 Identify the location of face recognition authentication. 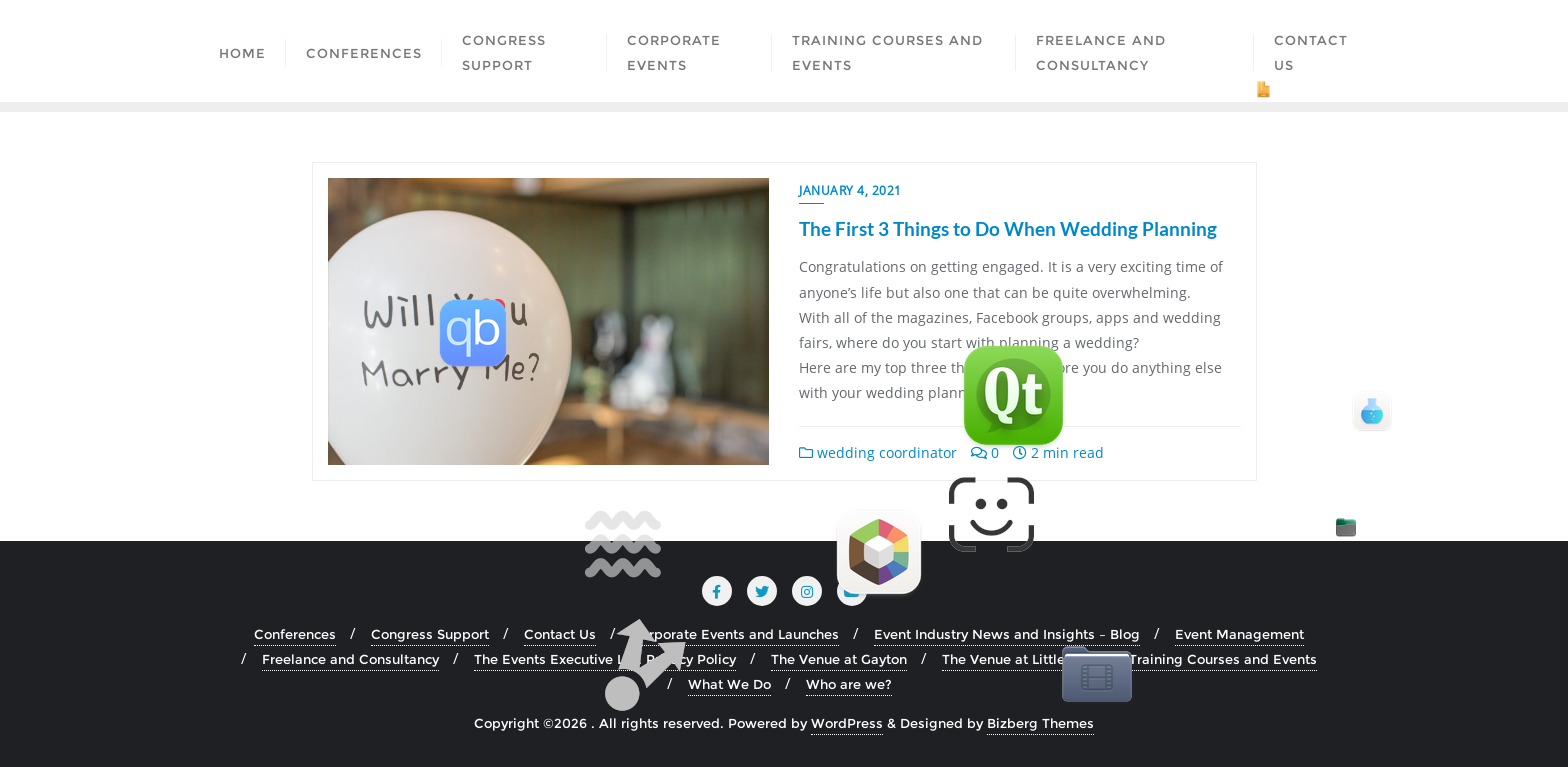
(991, 514).